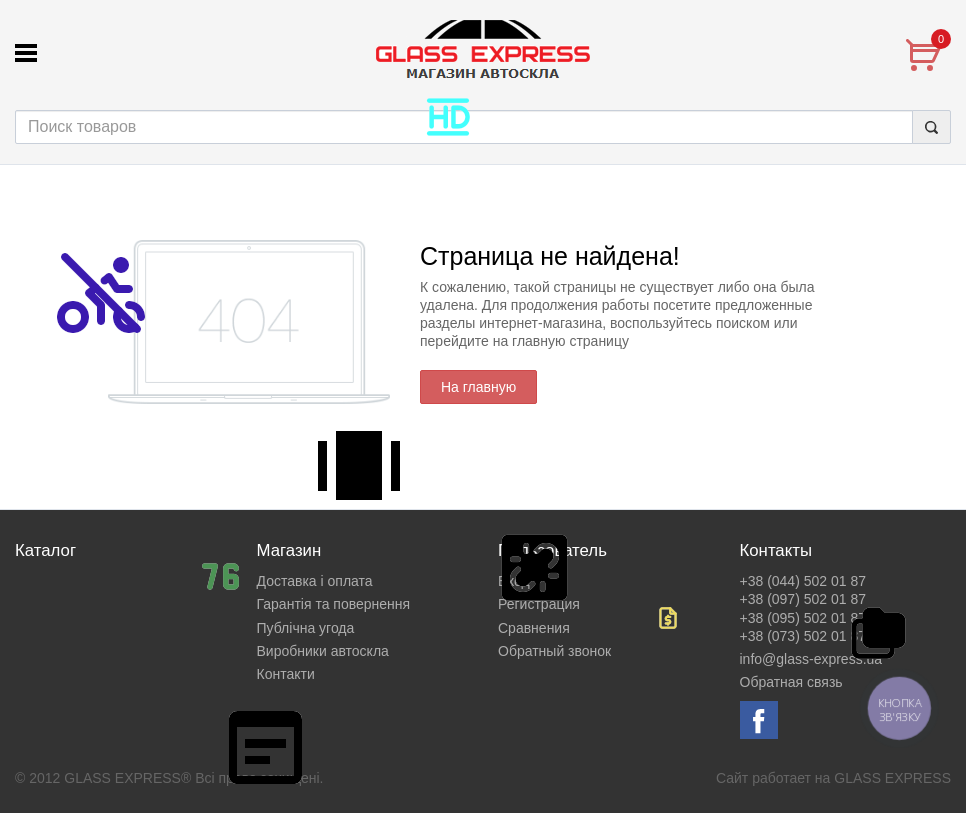 The width and height of the screenshot is (966, 813). Describe the element at coordinates (878, 634) in the screenshot. I see `browse all folders` at that location.